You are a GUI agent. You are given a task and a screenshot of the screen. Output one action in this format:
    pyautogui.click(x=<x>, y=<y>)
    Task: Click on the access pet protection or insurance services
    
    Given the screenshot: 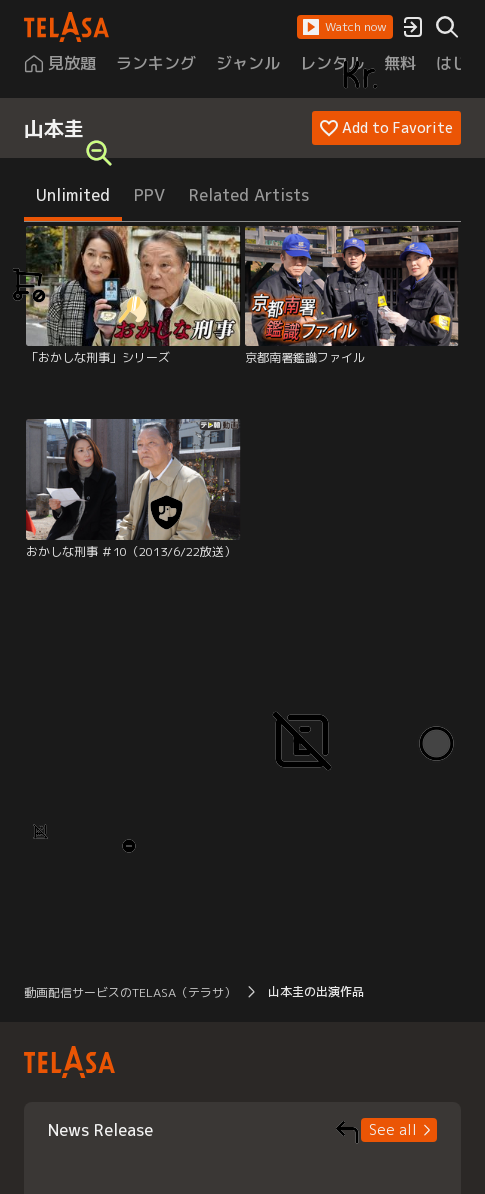 What is the action you would take?
    pyautogui.click(x=166, y=512)
    